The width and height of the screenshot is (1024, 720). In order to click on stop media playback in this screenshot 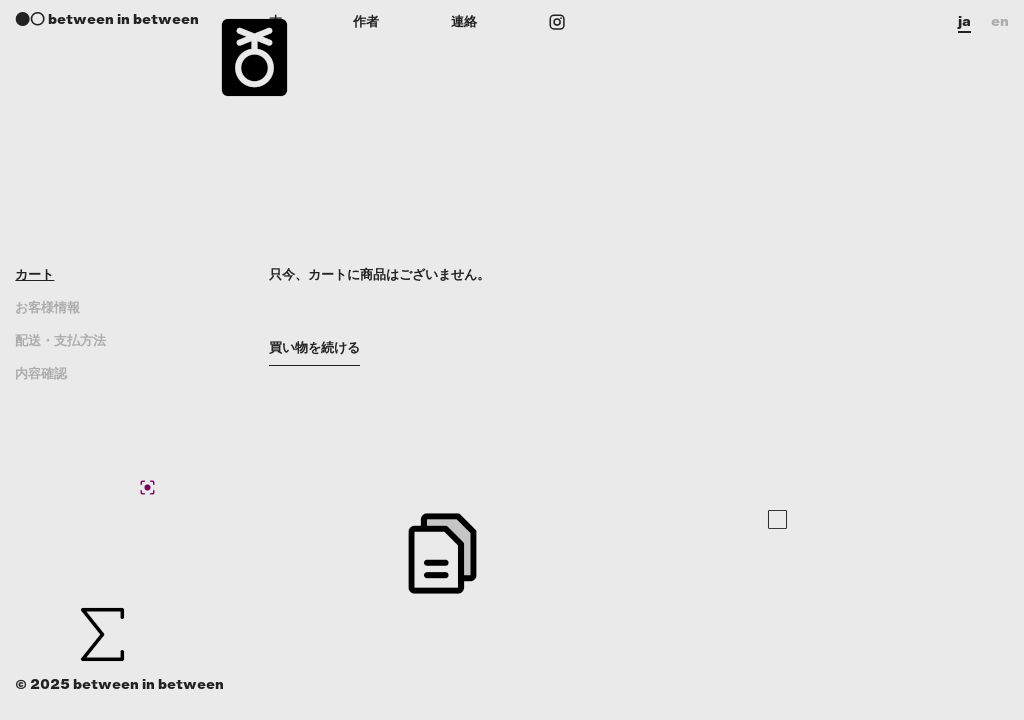, I will do `click(777, 519)`.